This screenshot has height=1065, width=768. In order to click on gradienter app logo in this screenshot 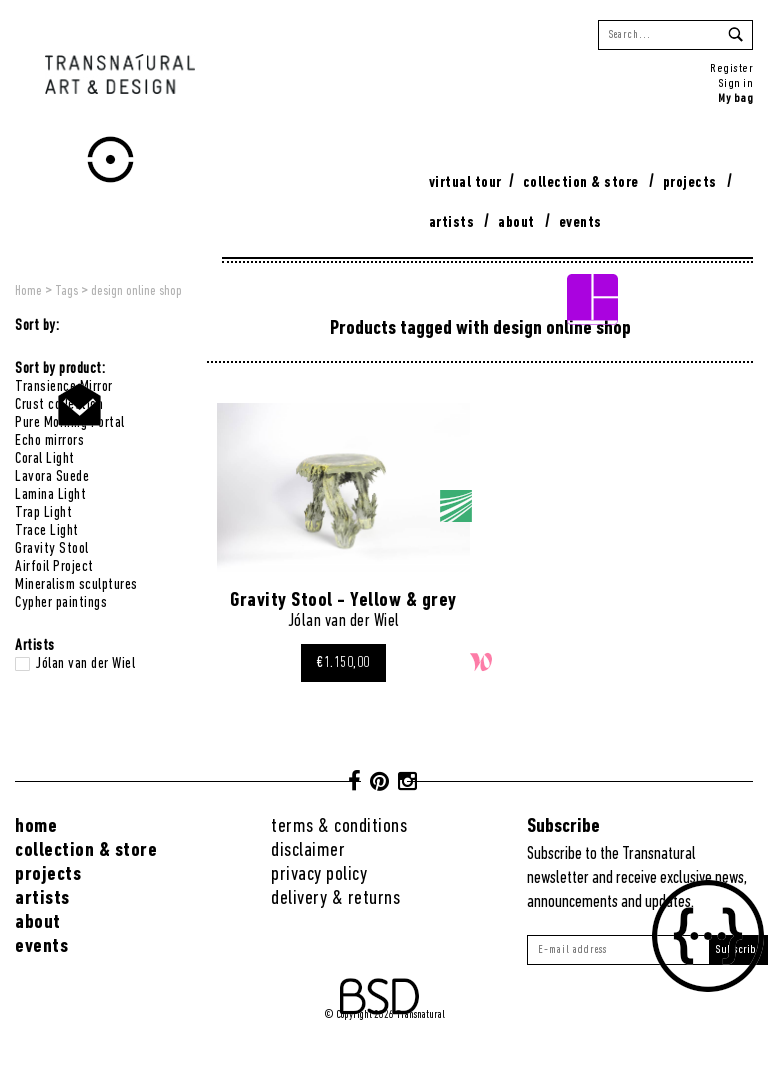, I will do `click(110, 159)`.